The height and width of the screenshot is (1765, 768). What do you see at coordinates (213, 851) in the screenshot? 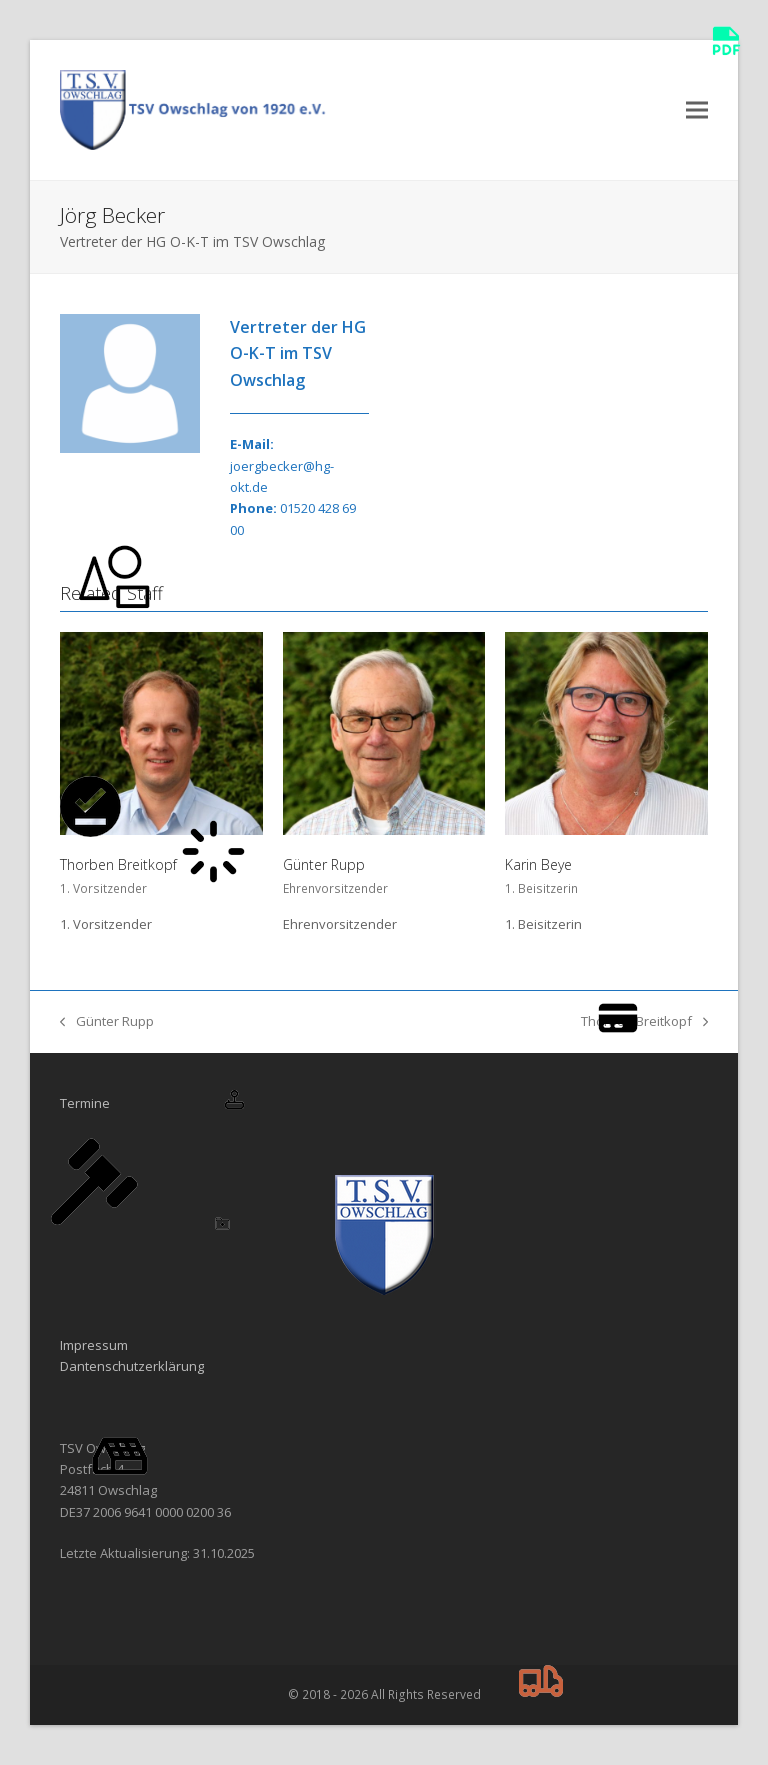
I see `indicates loading or processing in progress` at bounding box center [213, 851].